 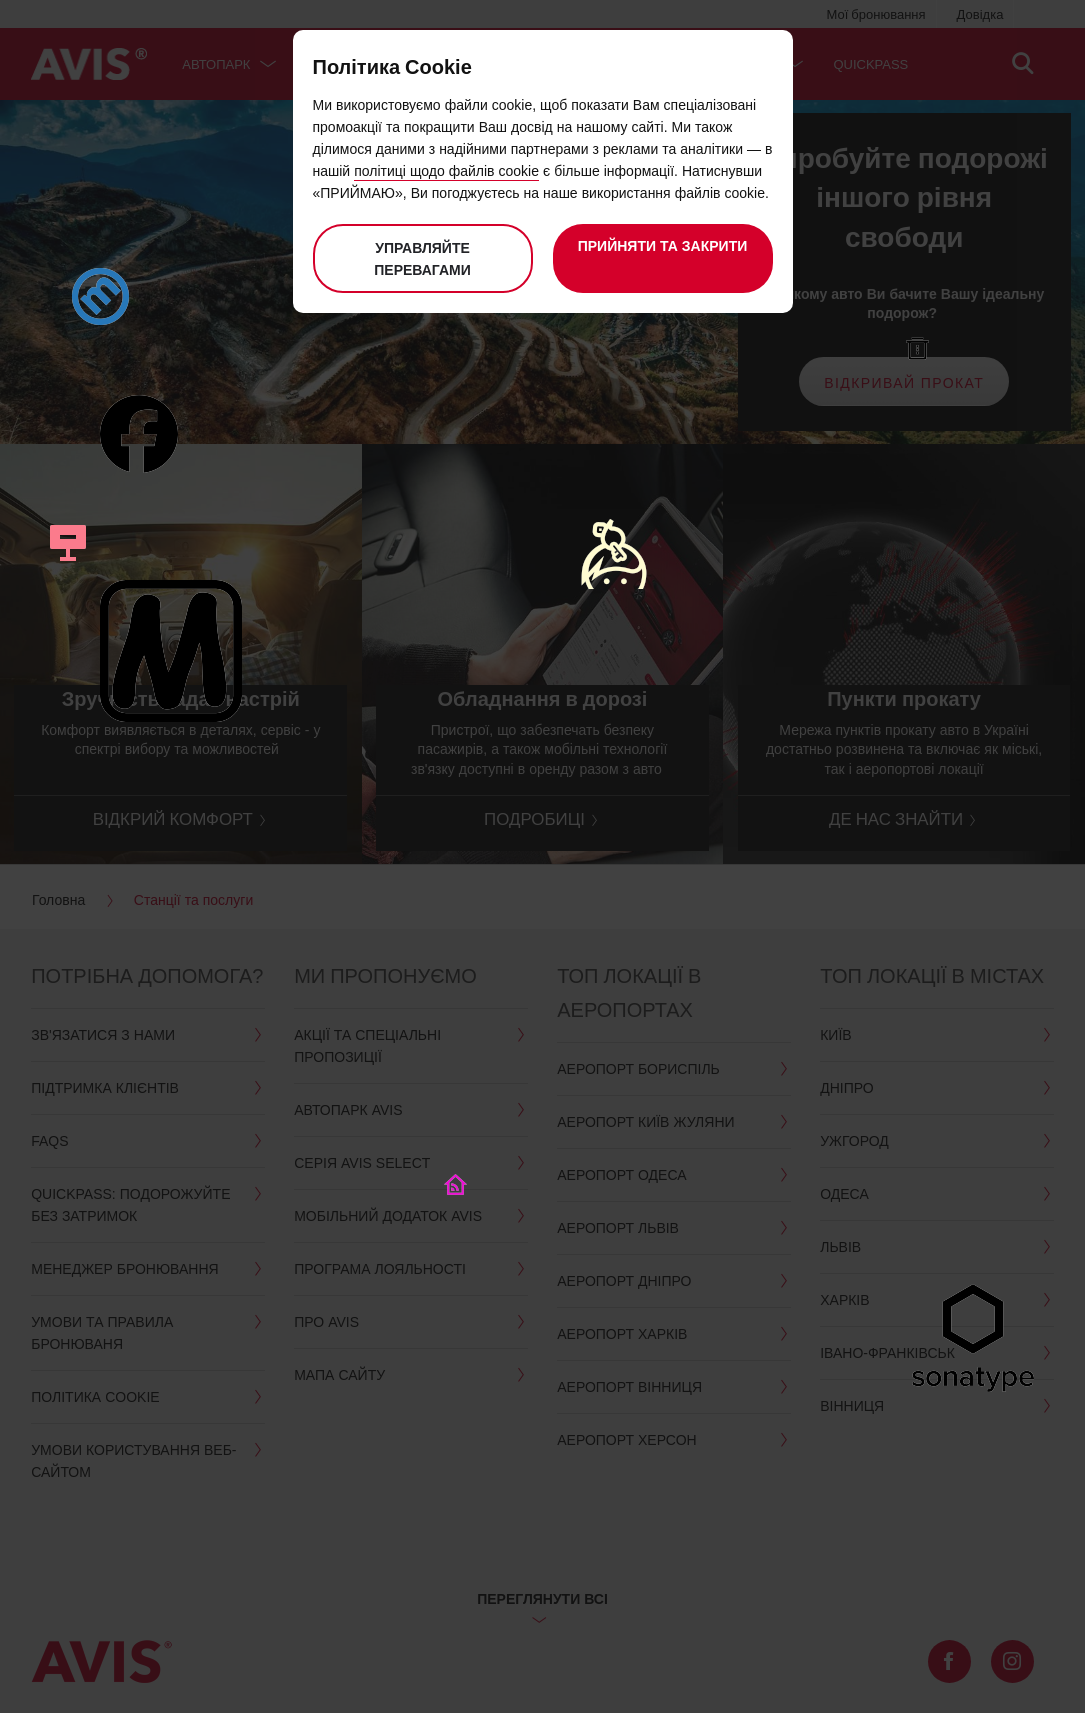 I want to click on navigate to Sonatype website or services, so click(x=973, y=1338).